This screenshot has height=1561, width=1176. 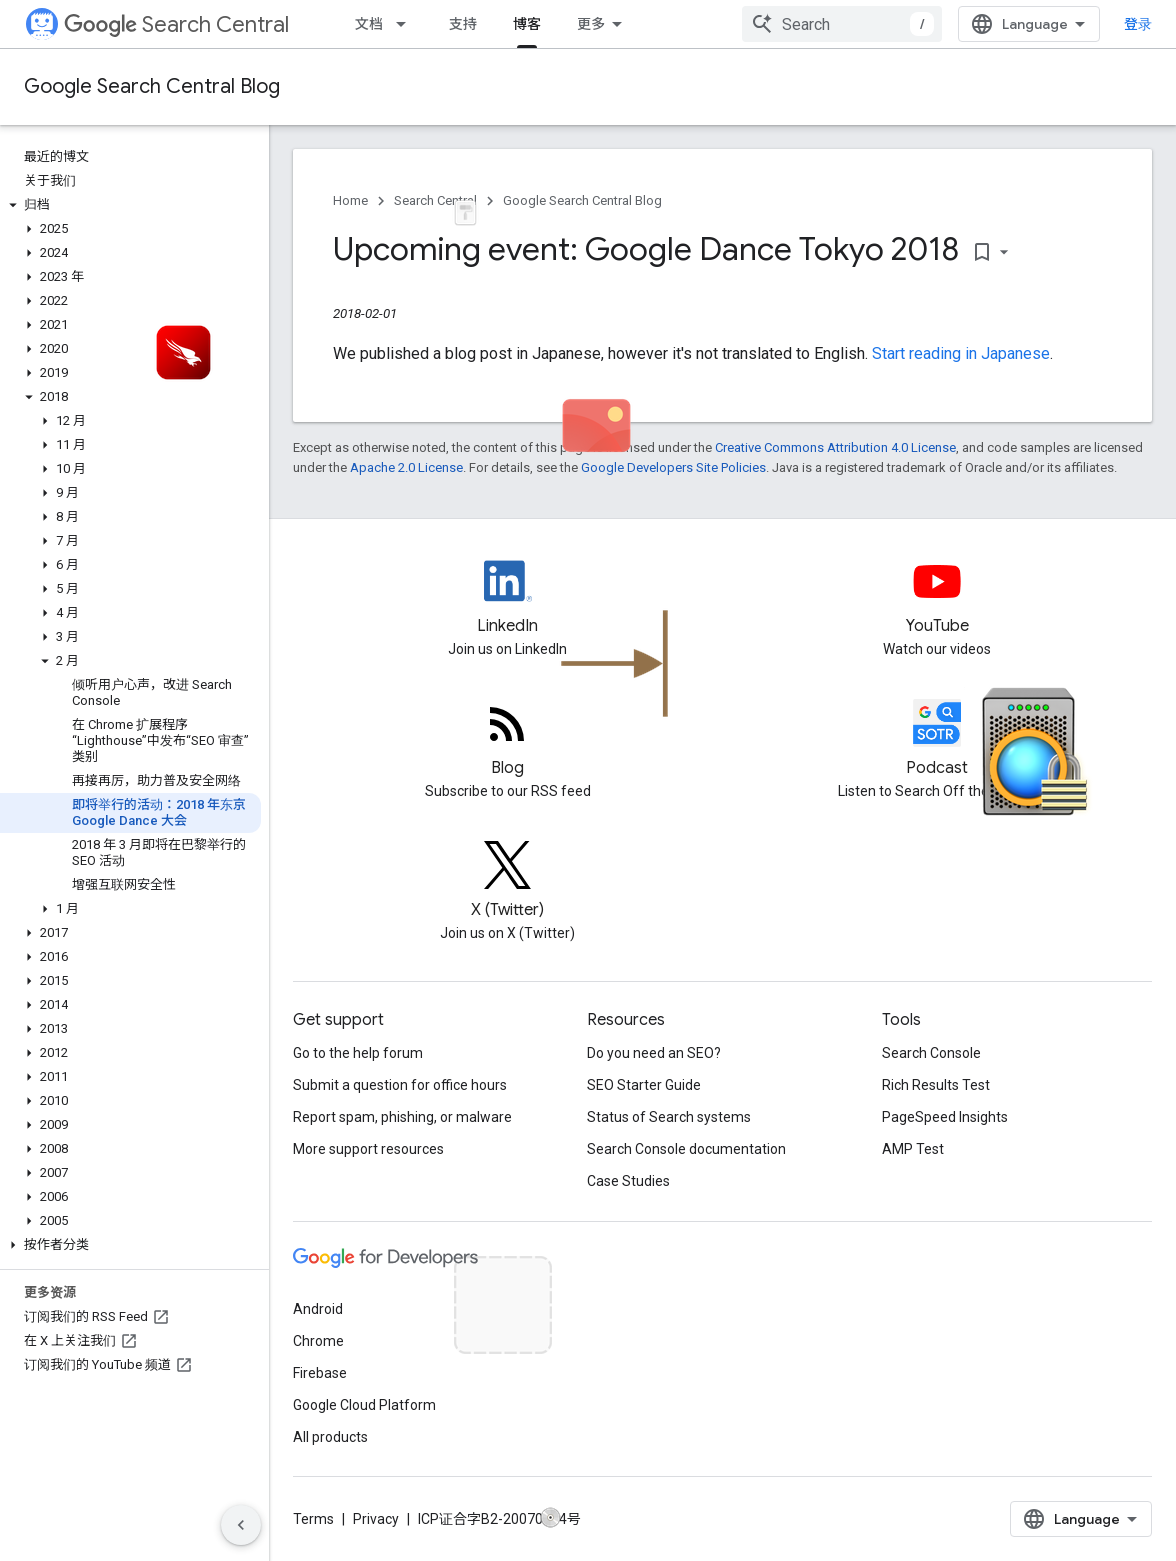 I want to click on indicates a locked non-RAID storage device, so click(x=1028, y=751).